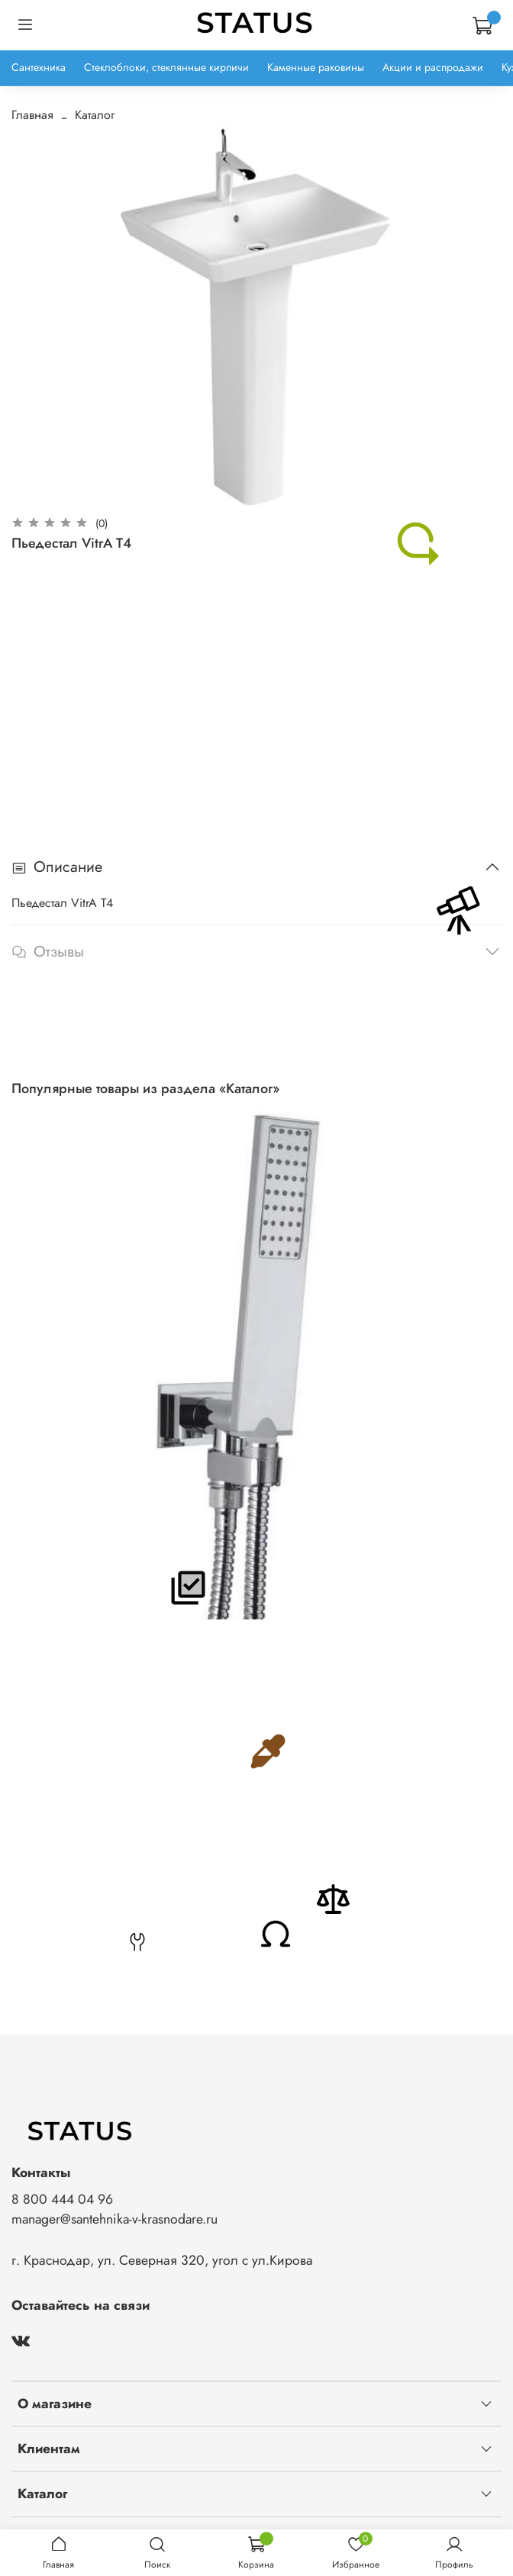 The image size is (513, 2576). What do you see at coordinates (276, 1934) in the screenshot?
I see `represents the omega symbol in mathematical or scientific contexts` at bounding box center [276, 1934].